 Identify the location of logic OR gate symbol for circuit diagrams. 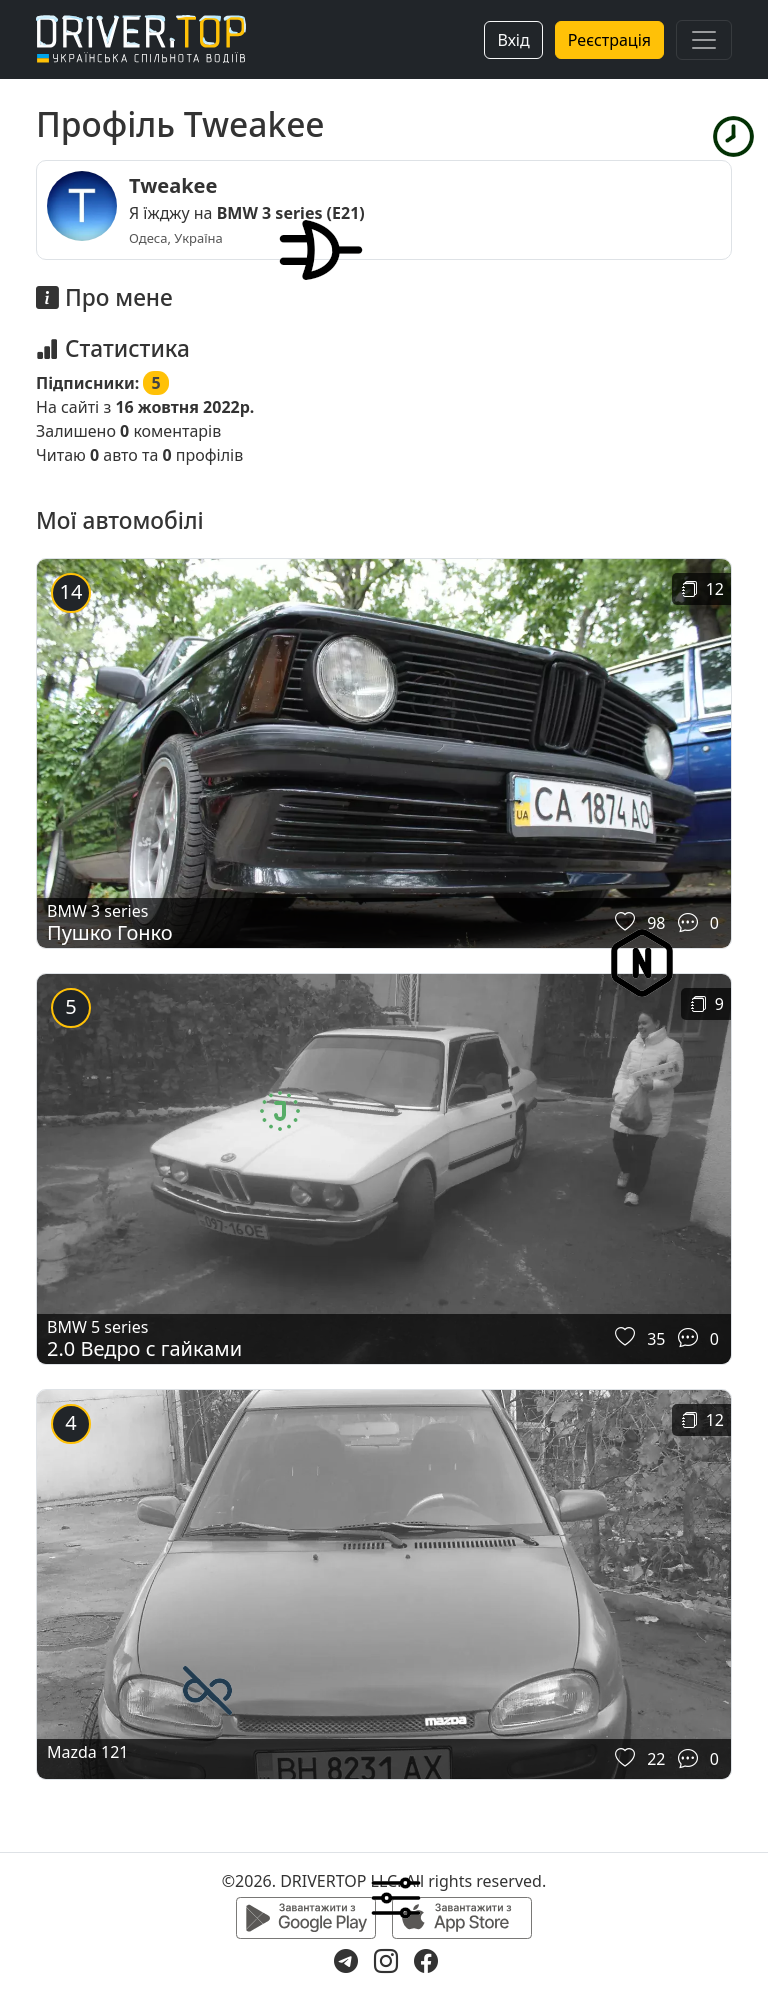
(321, 250).